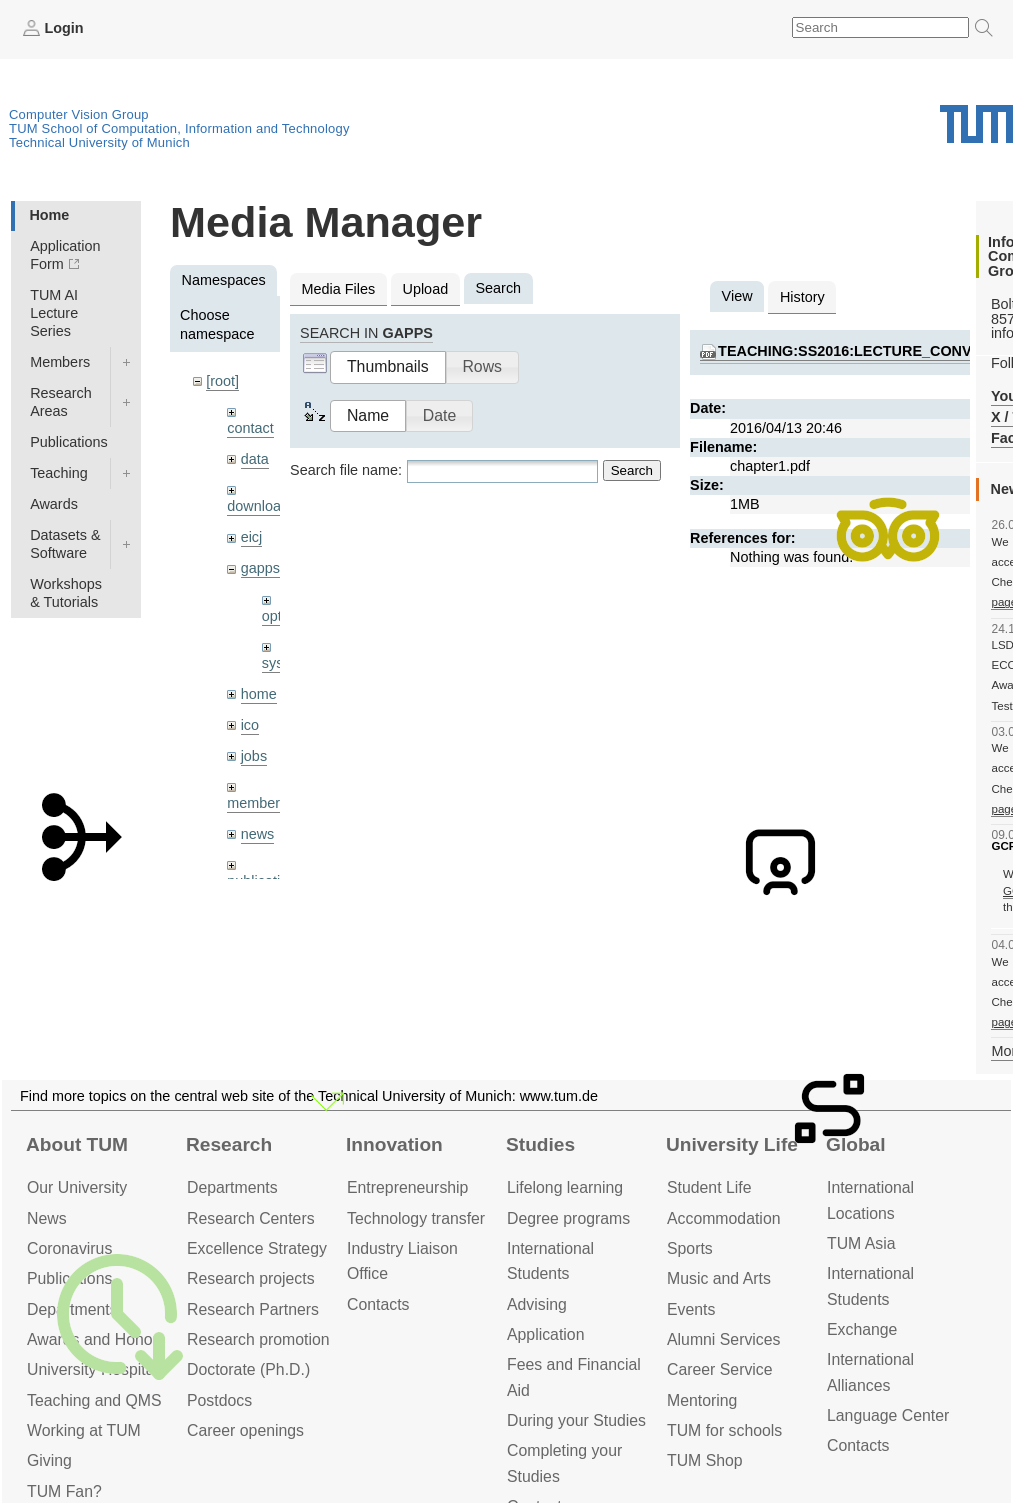  What do you see at coordinates (327, 1100) in the screenshot?
I see `reply to a message` at bounding box center [327, 1100].